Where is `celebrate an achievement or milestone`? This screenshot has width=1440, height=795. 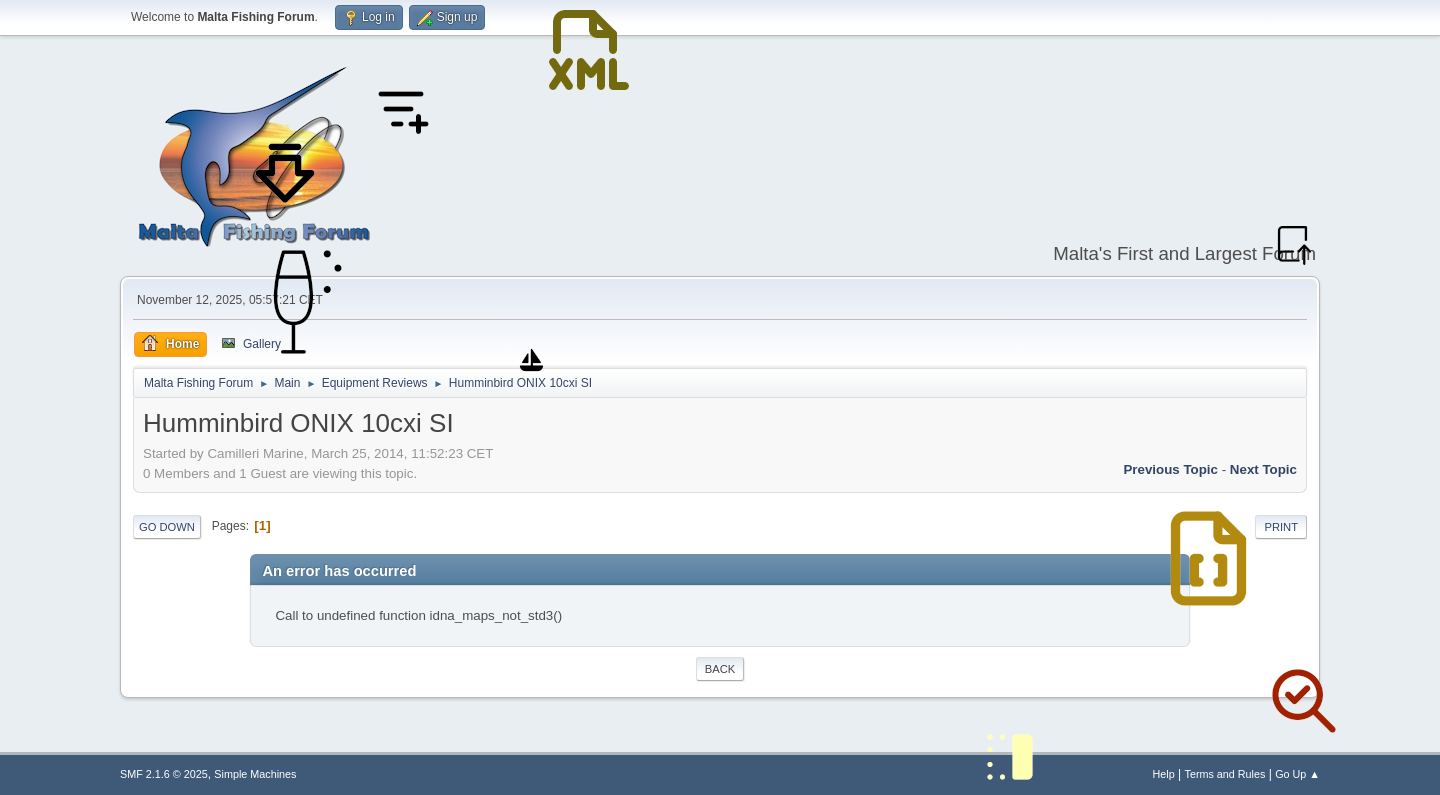
celebrate an achievement or milestone is located at coordinates (297, 302).